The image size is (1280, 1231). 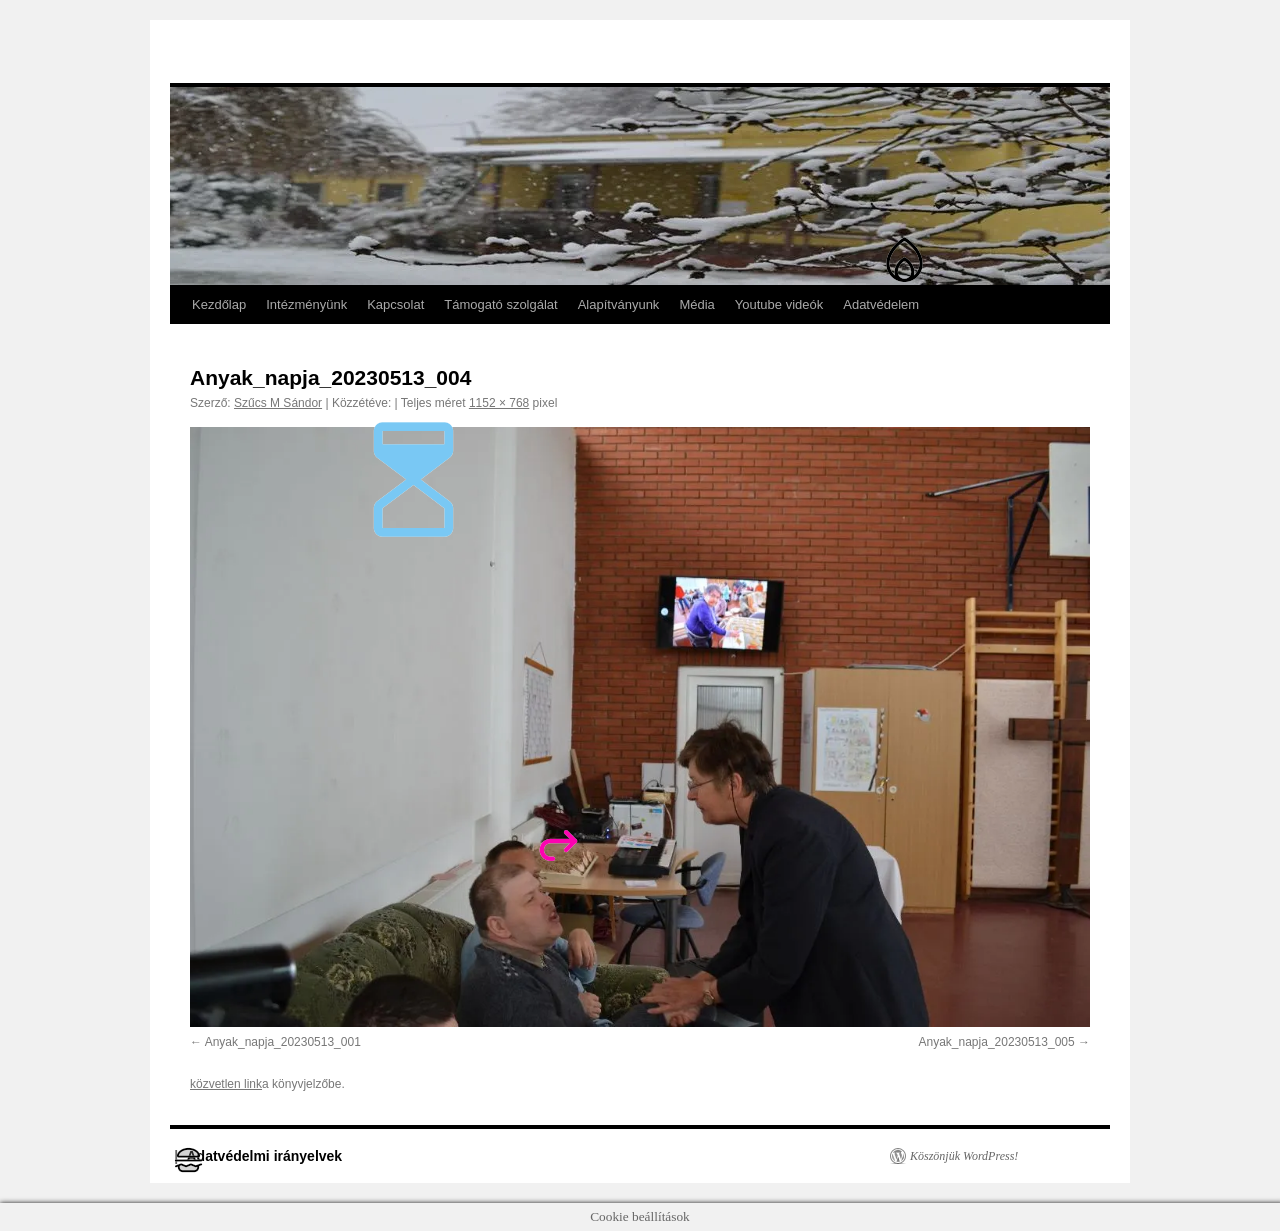 What do you see at coordinates (413, 479) in the screenshot?
I see `indicates a process just started with most time remaining` at bounding box center [413, 479].